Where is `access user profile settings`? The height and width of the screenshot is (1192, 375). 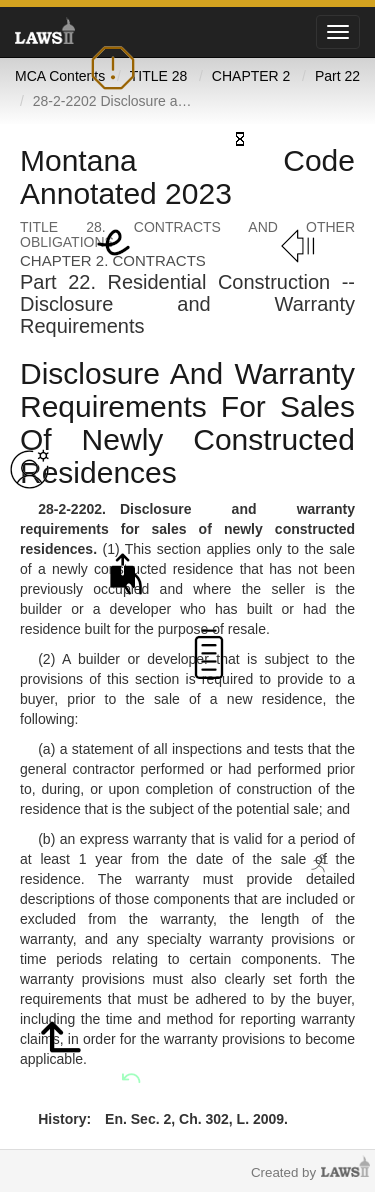 access user profile settings is located at coordinates (29, 469).